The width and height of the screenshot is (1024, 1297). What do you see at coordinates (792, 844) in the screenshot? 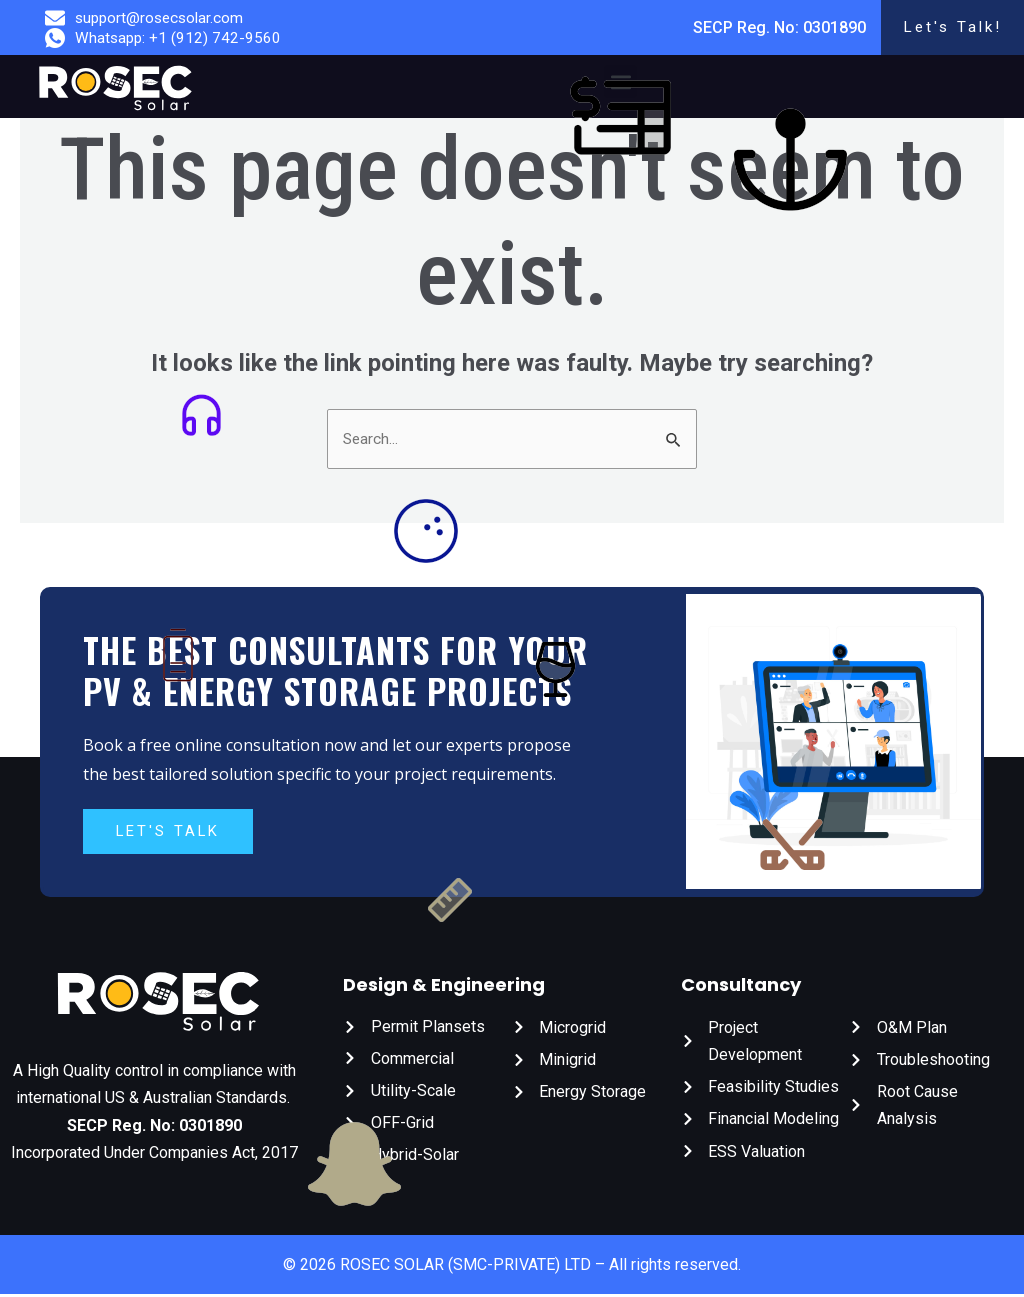
I see `view hockey scores or stats` at bounding box center [792, 844].